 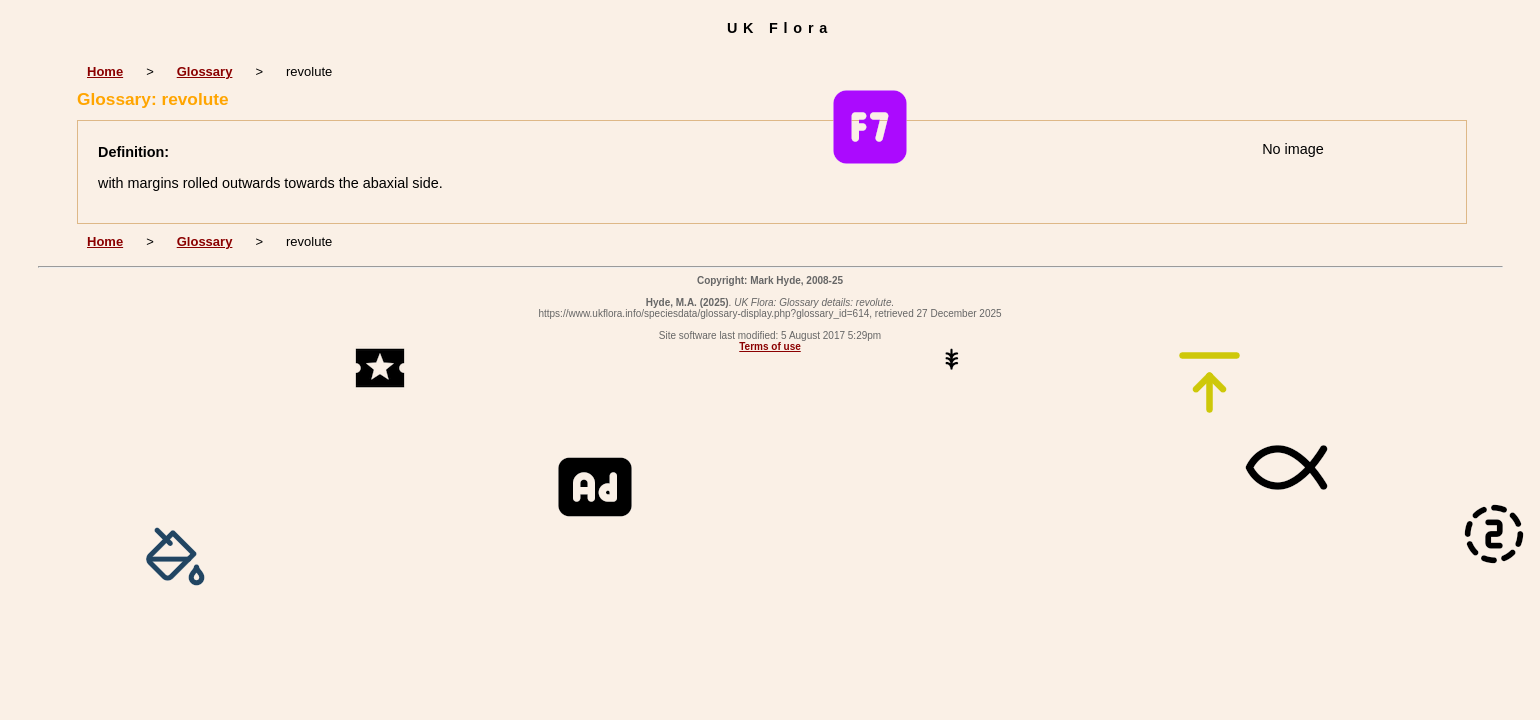 What do you see at coordinates (1494, 534) in the screenshot?
I see `step 2 of a multi-step process` at bounding box center [1494, 534].